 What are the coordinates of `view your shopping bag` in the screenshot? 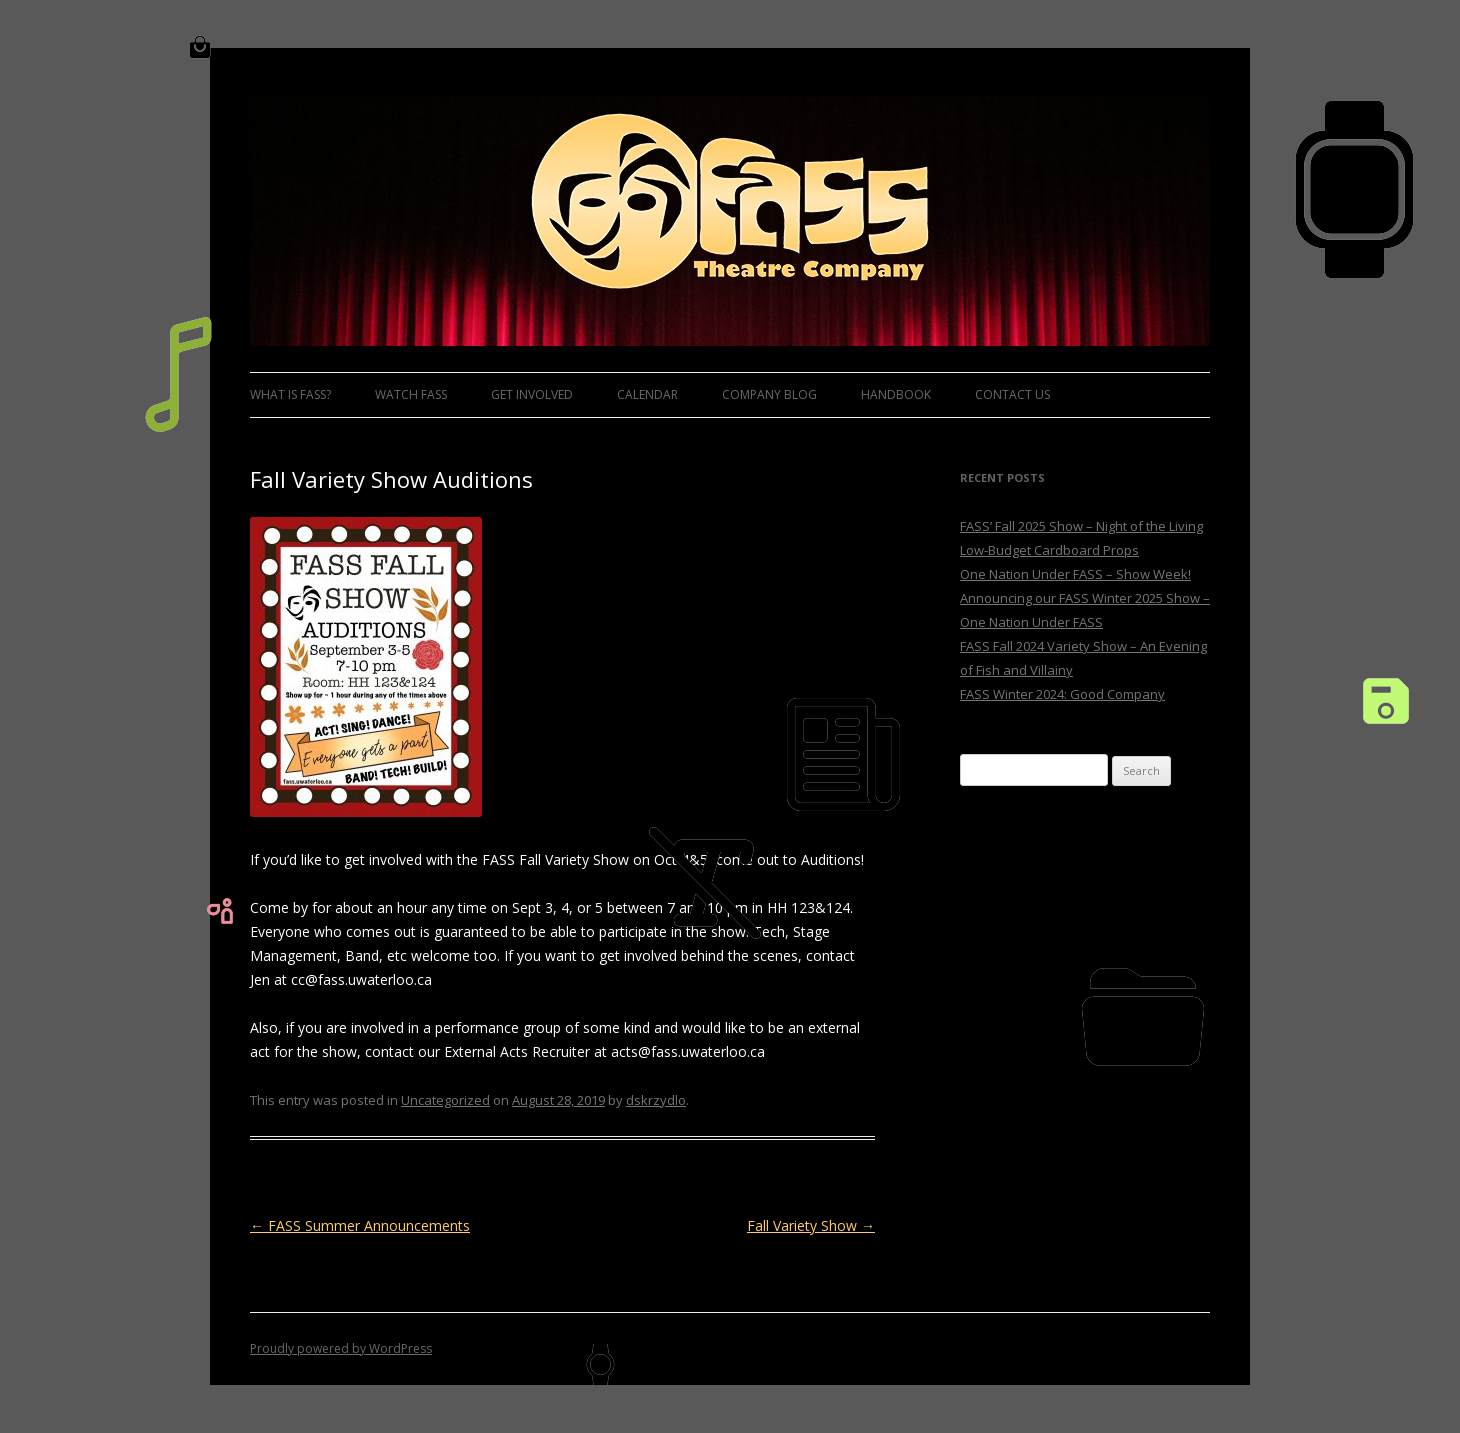 It's located at (200, 47).